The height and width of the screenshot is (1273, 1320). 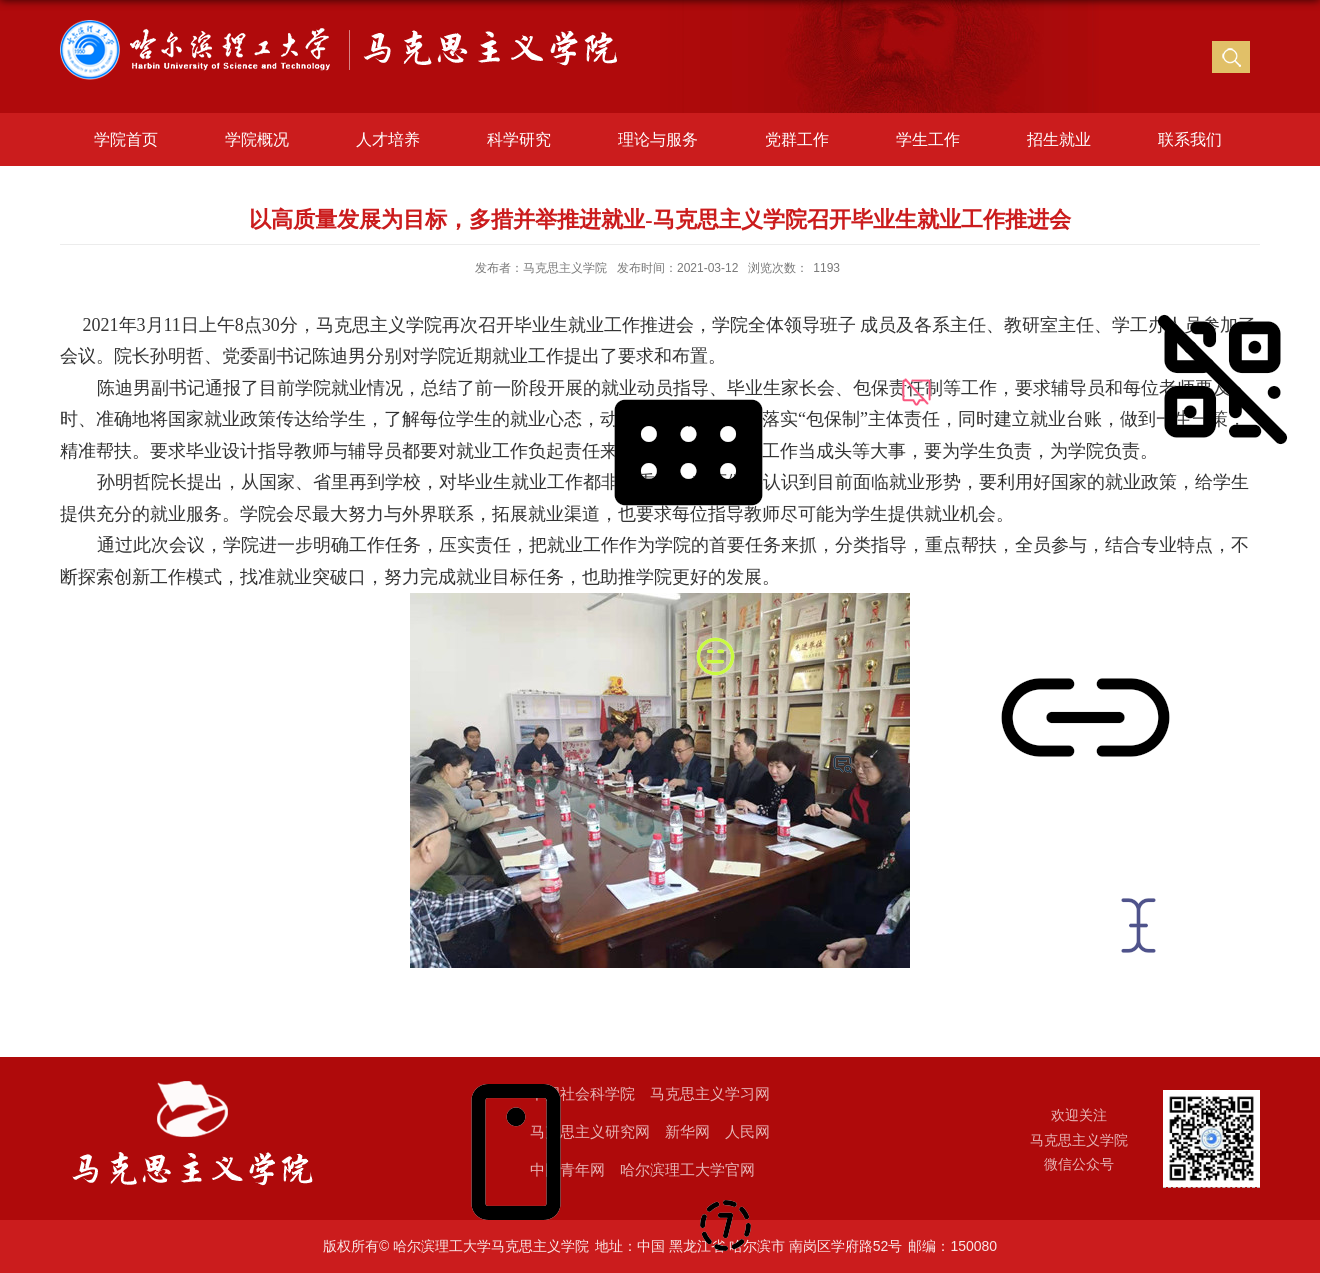 What do you see at coordinates (916, 391) in the screenshot?
I see `mute or disable chat notifications` at bounding box center [916, 391].